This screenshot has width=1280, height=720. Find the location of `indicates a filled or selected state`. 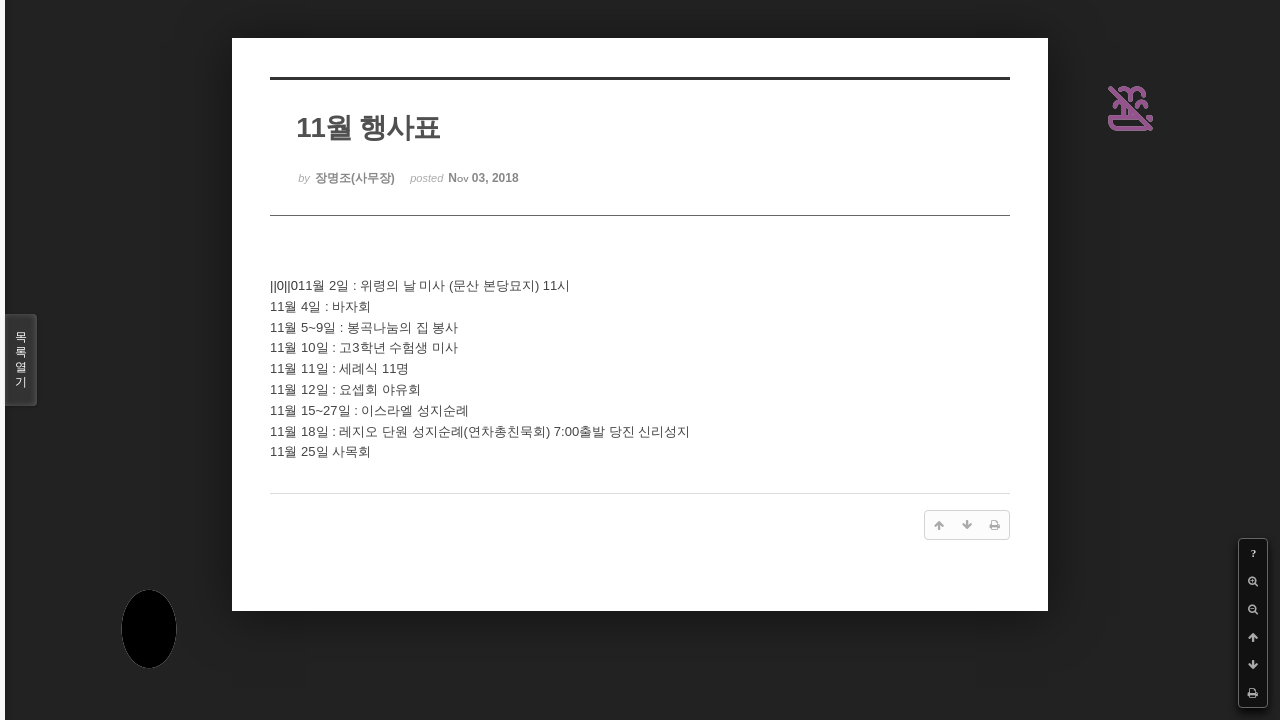

indicates a filled or selected state is located at coordinates (149, 629).